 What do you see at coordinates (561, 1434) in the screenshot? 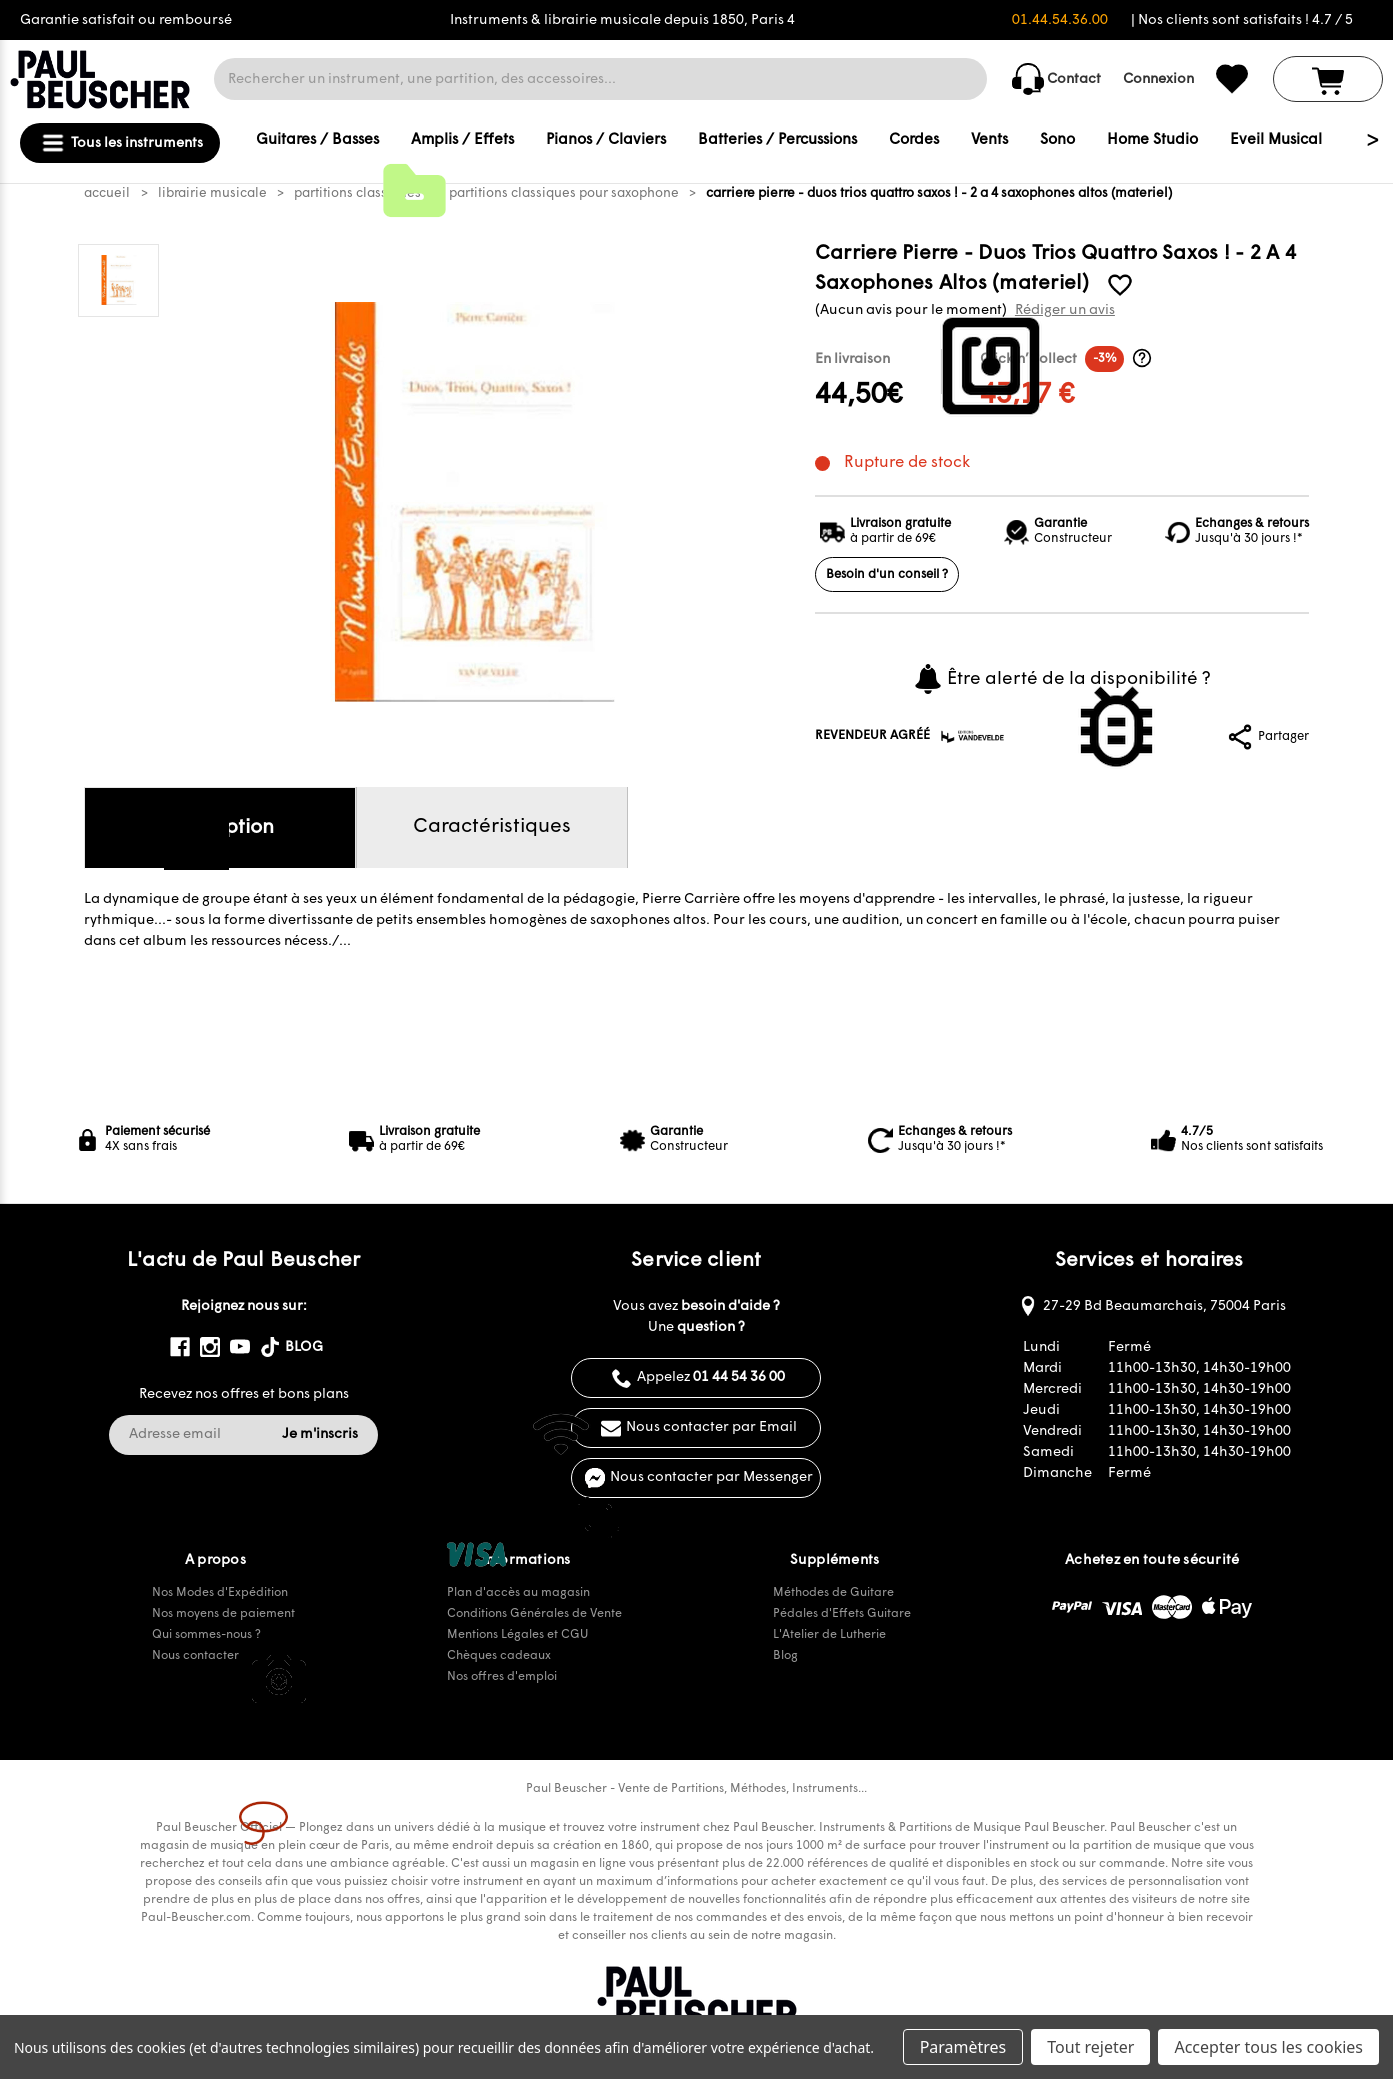
I see `indicates active wifi connection` at bounding box center [561, 1434].